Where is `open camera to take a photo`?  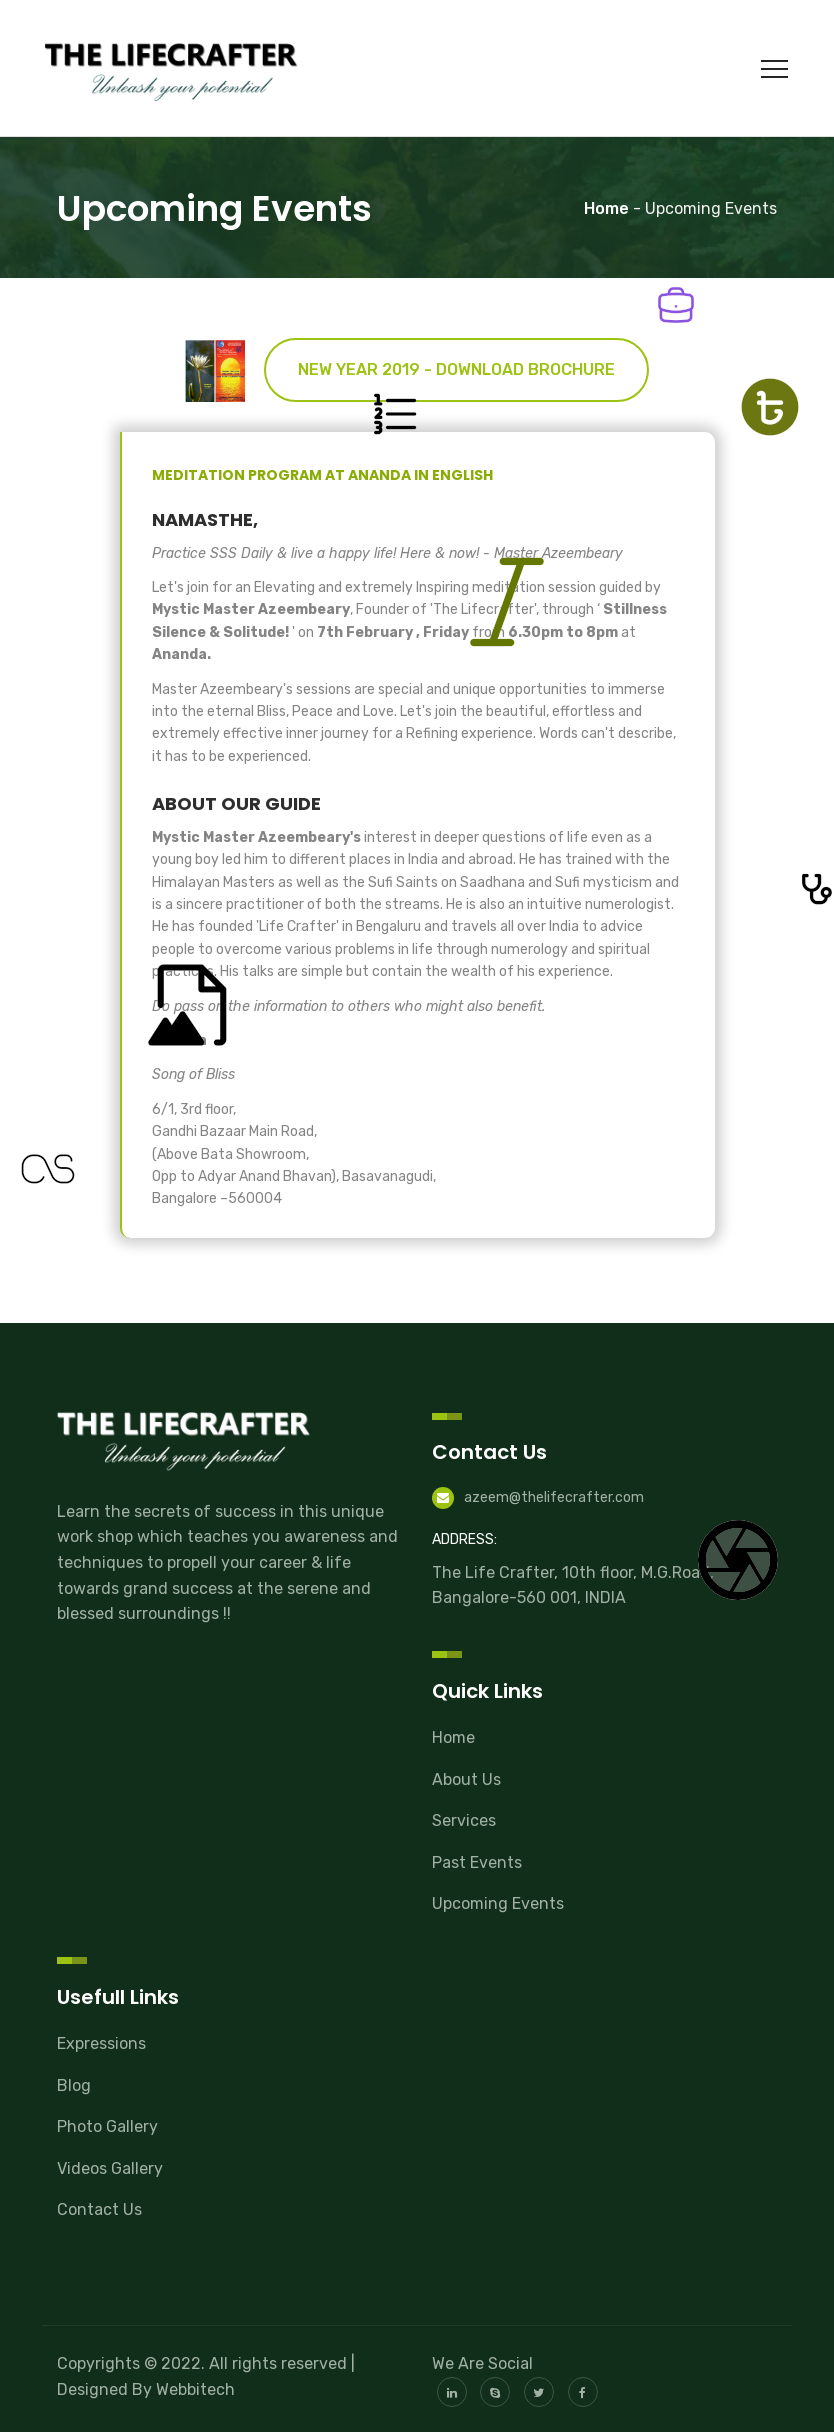
open camera to take a photo is located at coordinates (738, 1560).